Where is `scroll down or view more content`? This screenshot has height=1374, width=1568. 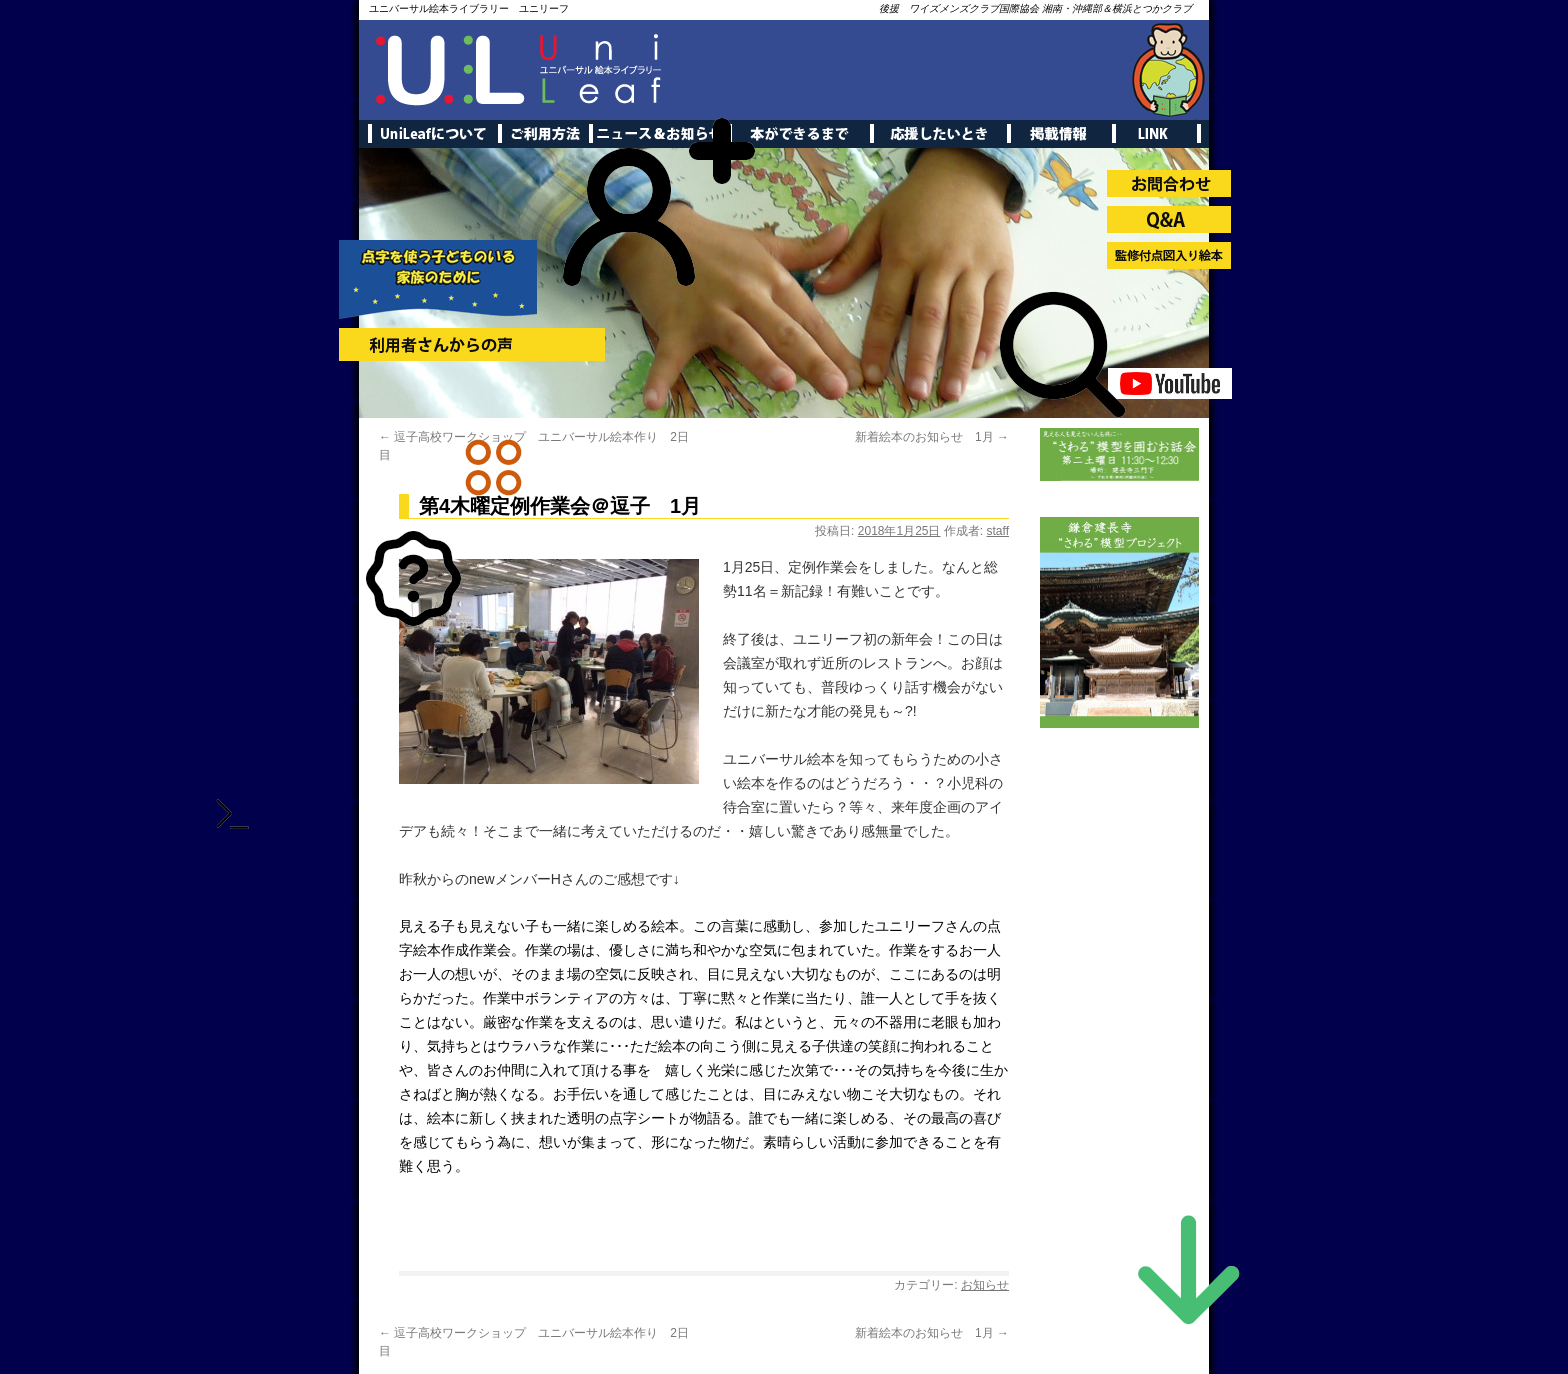
scroll down or view more content is located at coordinates (1186, 1266).